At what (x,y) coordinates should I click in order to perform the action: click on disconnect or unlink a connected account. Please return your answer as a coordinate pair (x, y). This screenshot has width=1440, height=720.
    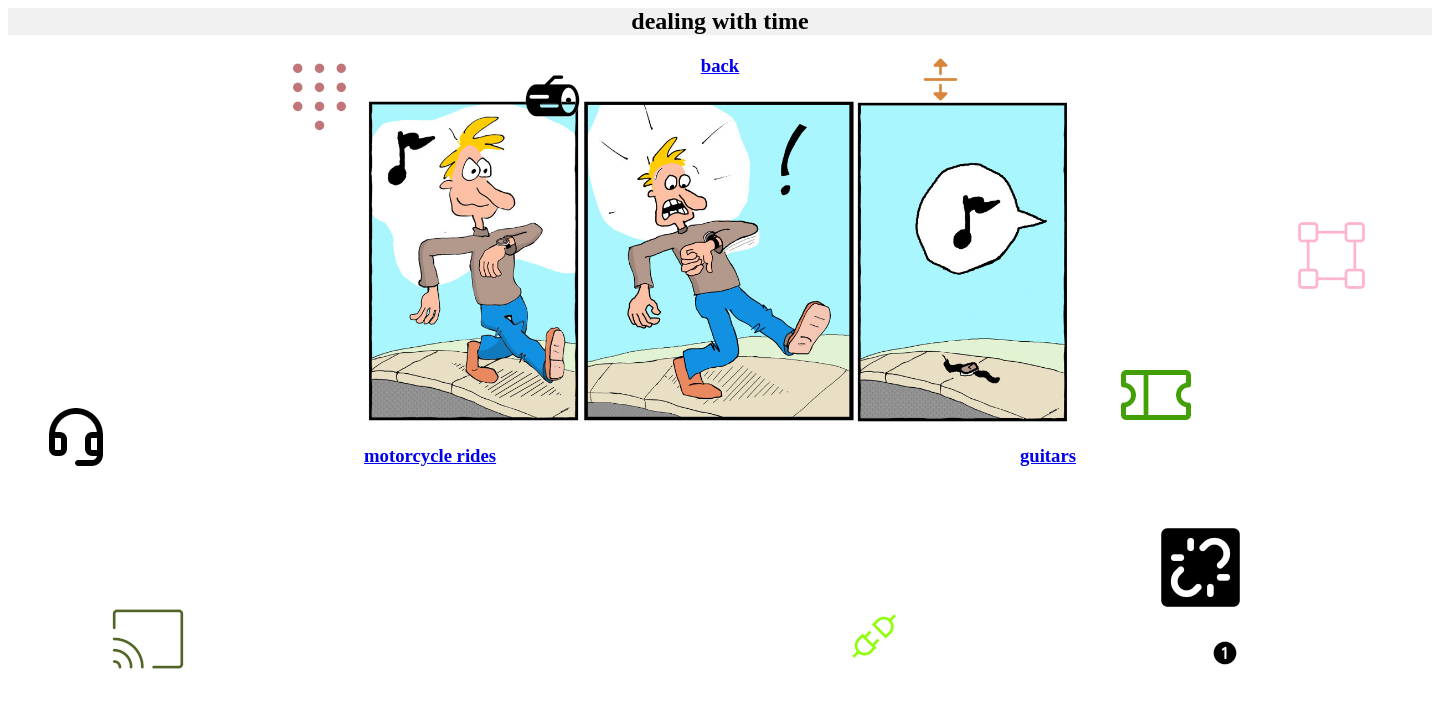
    Looking at the image, I should click on (1200, 567).